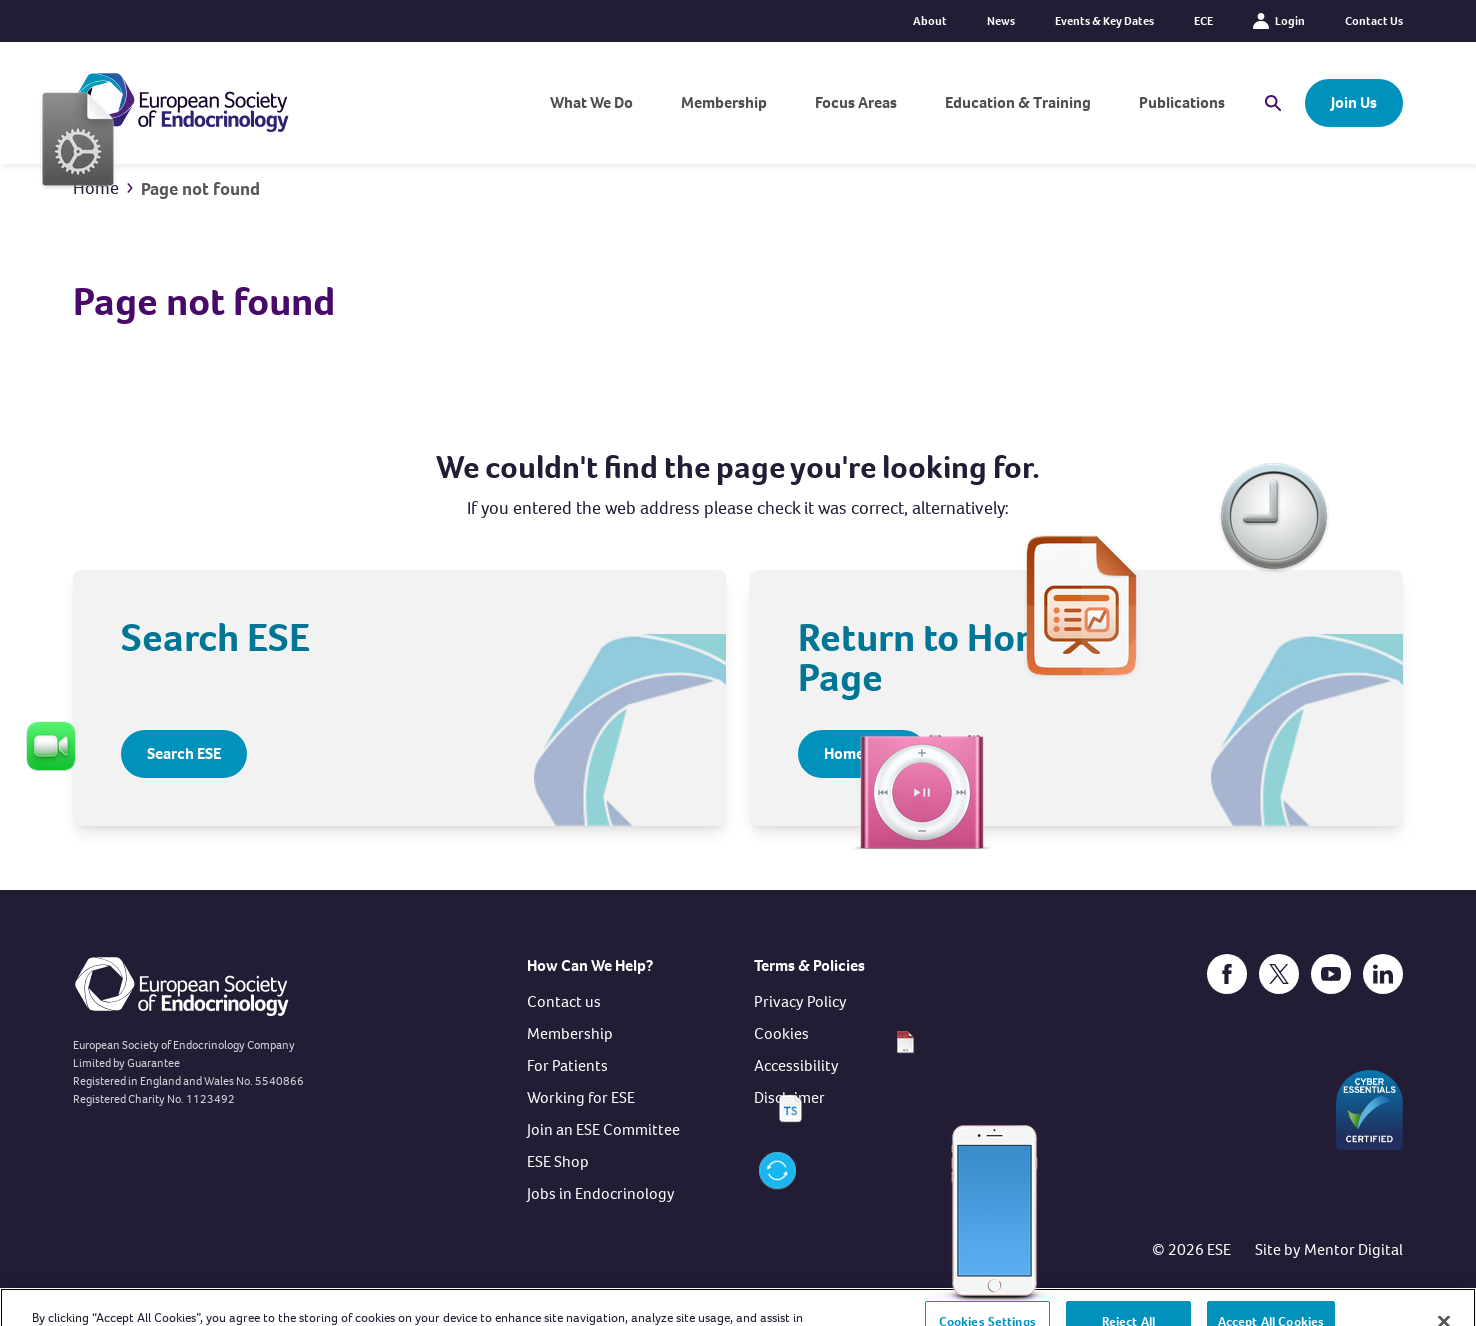 Image resolution: width=1476 pixels, height=1326 pixels. What do you see at coordinates (922, 792) in the screenshot?
I see `iPod shuffle device connected` at bounding box center [922, 792].